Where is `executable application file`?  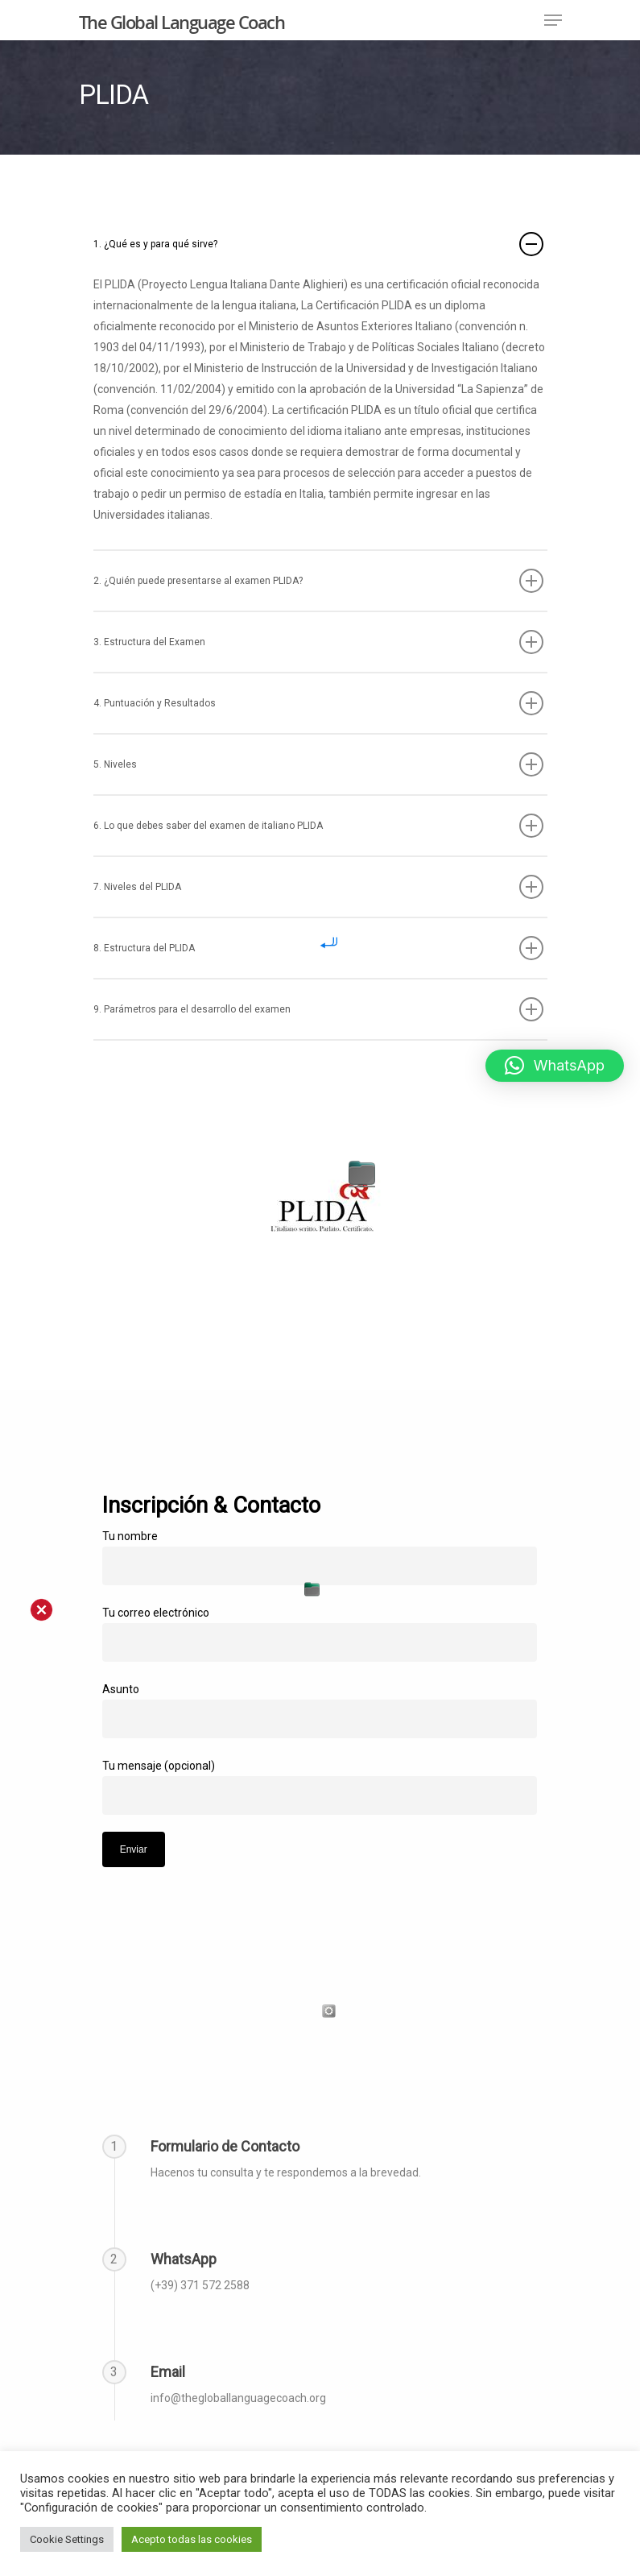 executable application file is located at coordinates (328, 2011).